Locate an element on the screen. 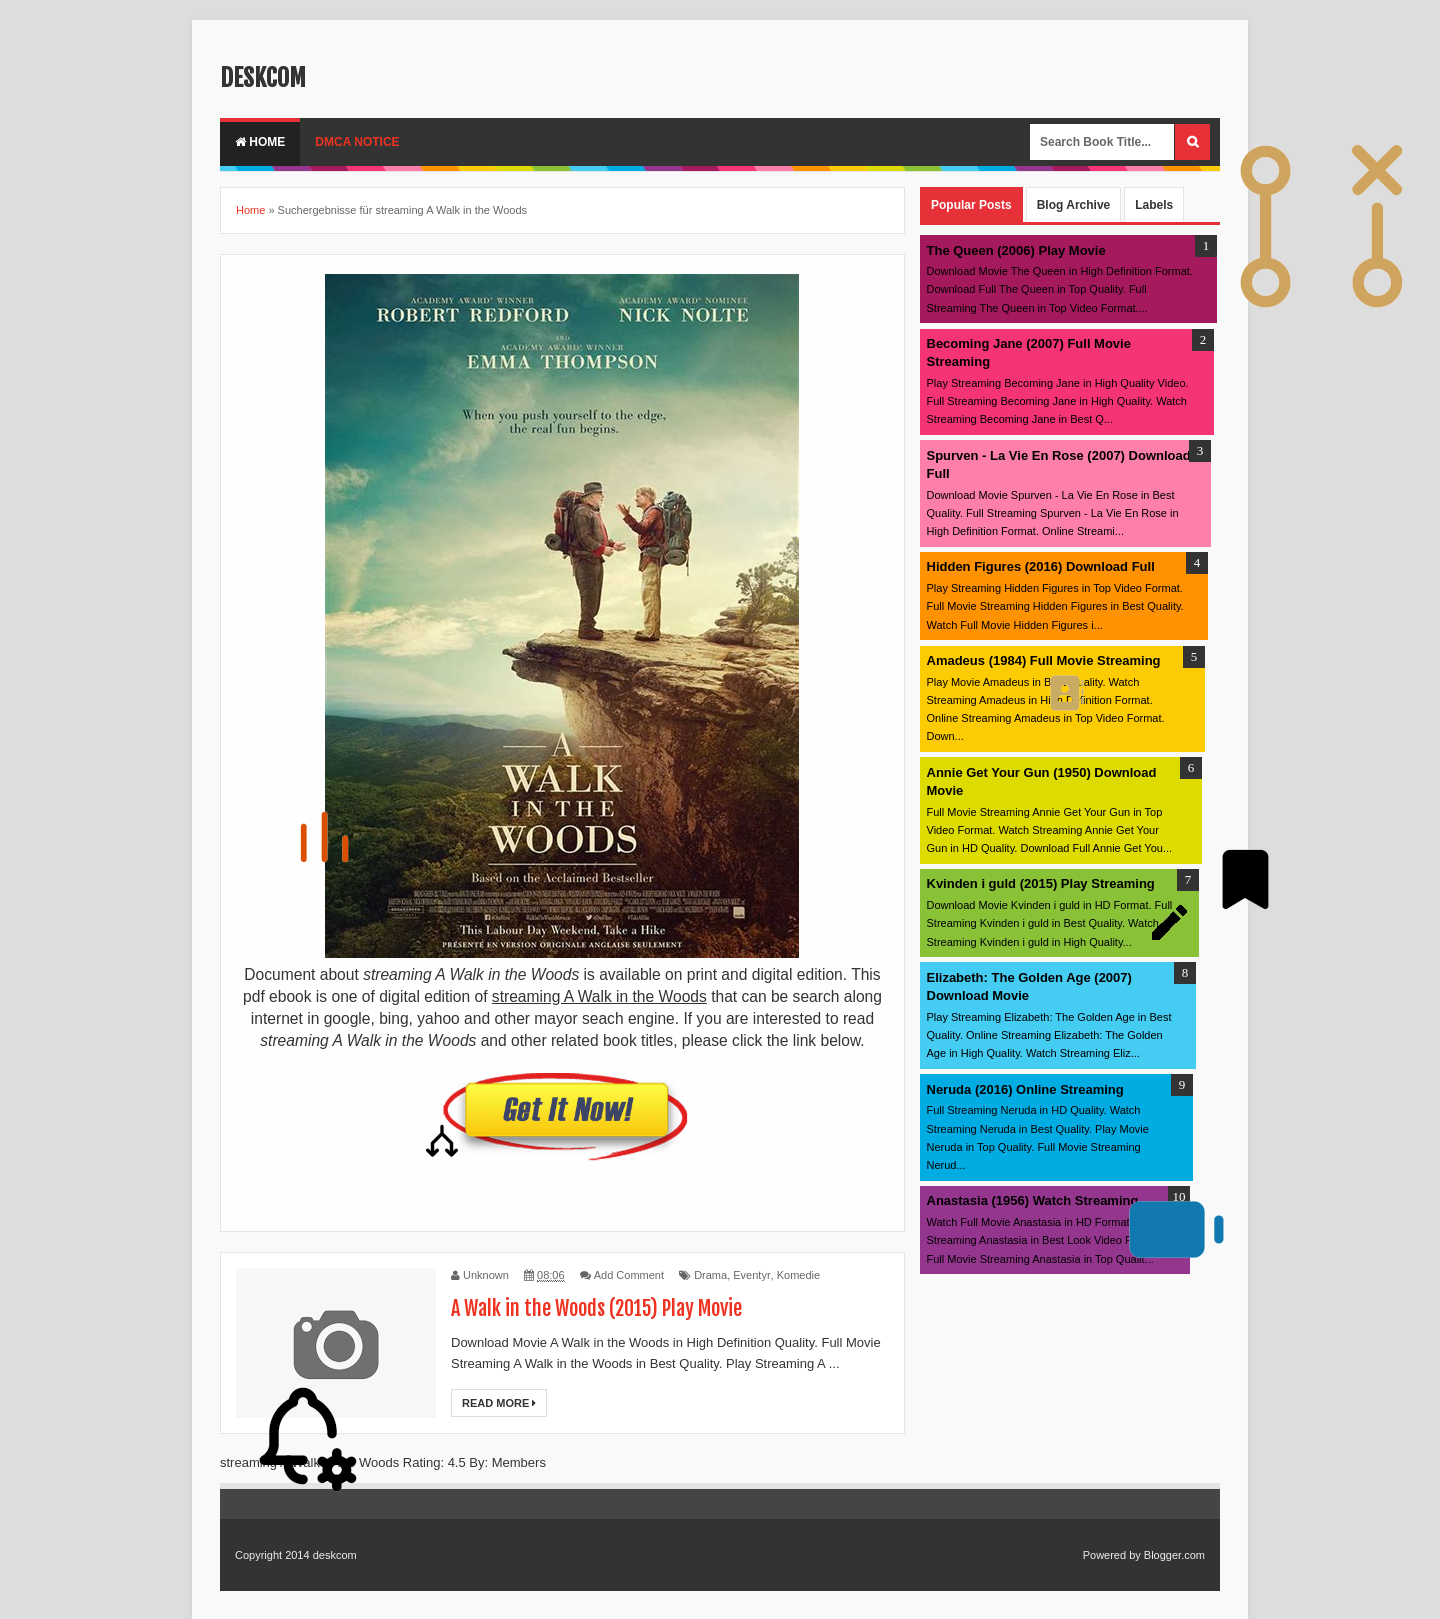 The height and width of the screenshot is (1619, 1440). access notification settings is located at coordinates (303, 1436).